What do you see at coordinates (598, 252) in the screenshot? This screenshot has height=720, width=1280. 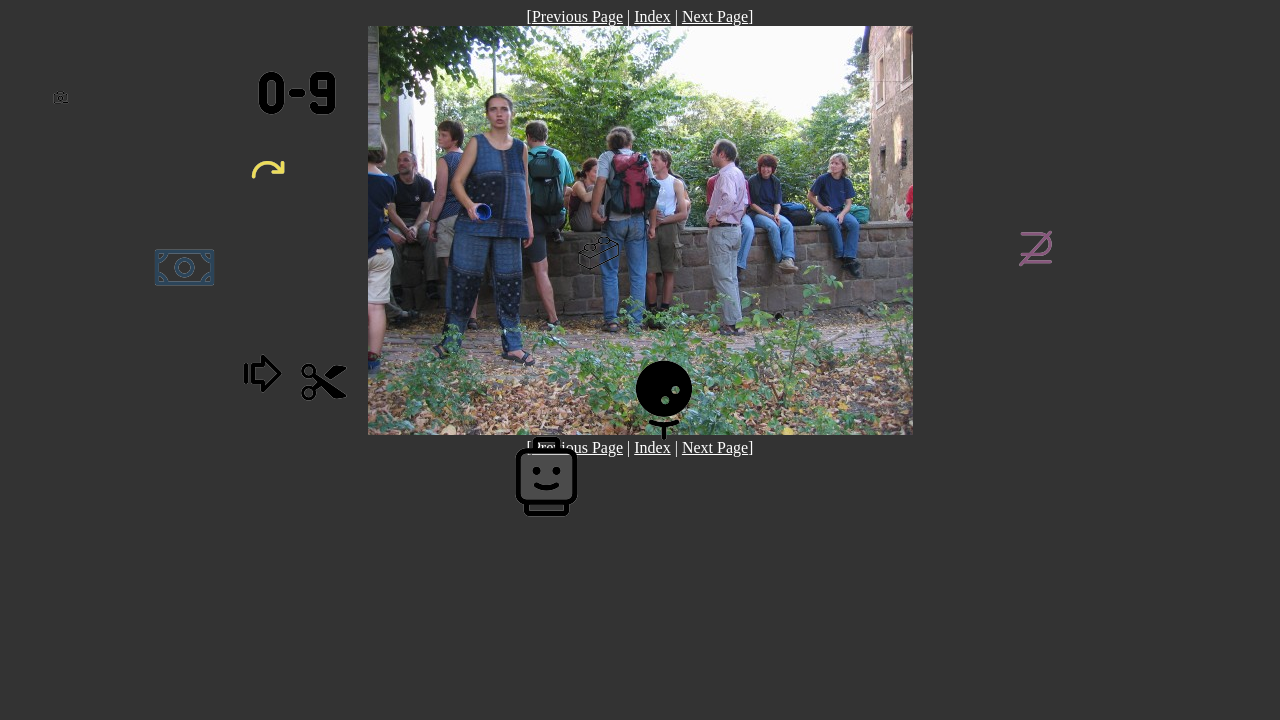 I see `access building blocks or modular components` at bounding box center [598, 252].